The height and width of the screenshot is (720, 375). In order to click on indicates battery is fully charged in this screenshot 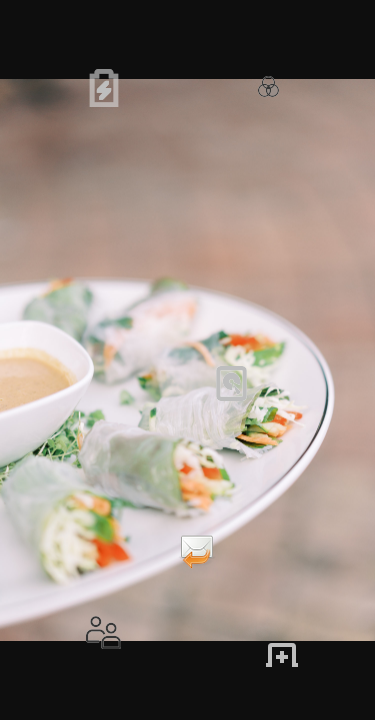, I will do `click(104, 88)`.